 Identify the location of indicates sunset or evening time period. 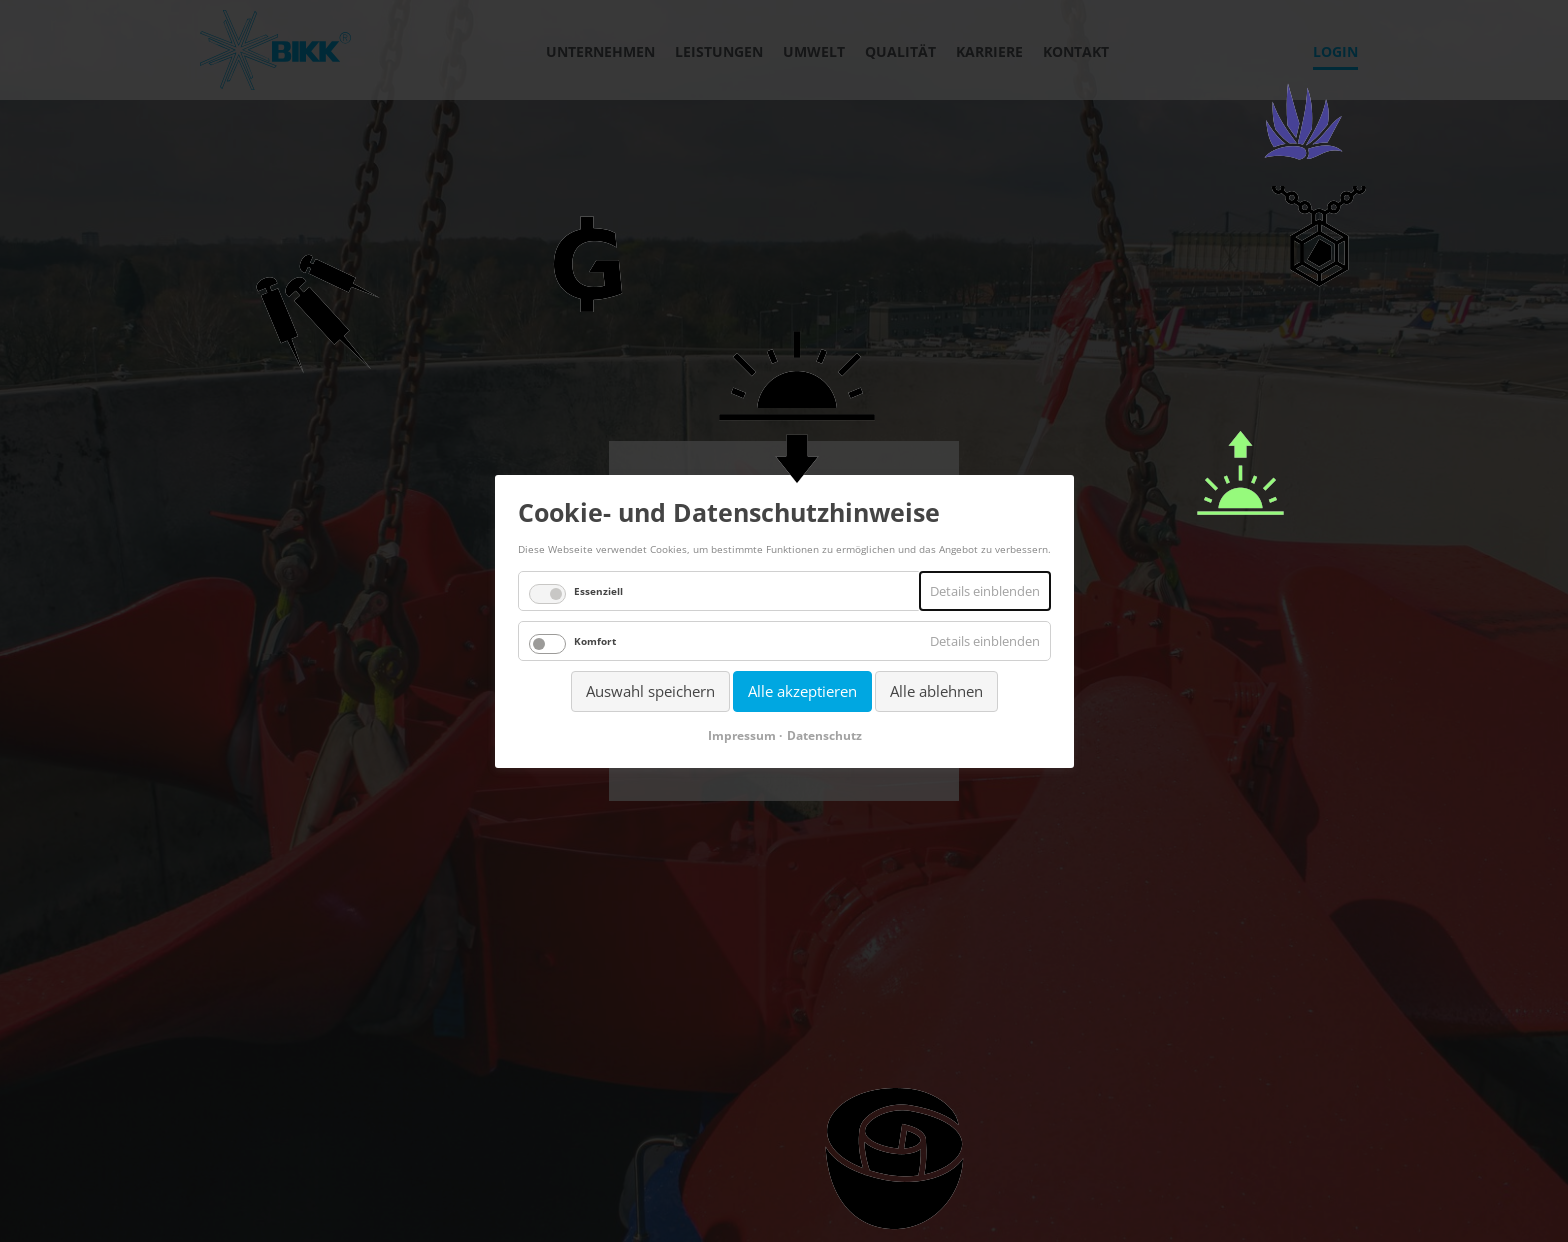
(797, 408).